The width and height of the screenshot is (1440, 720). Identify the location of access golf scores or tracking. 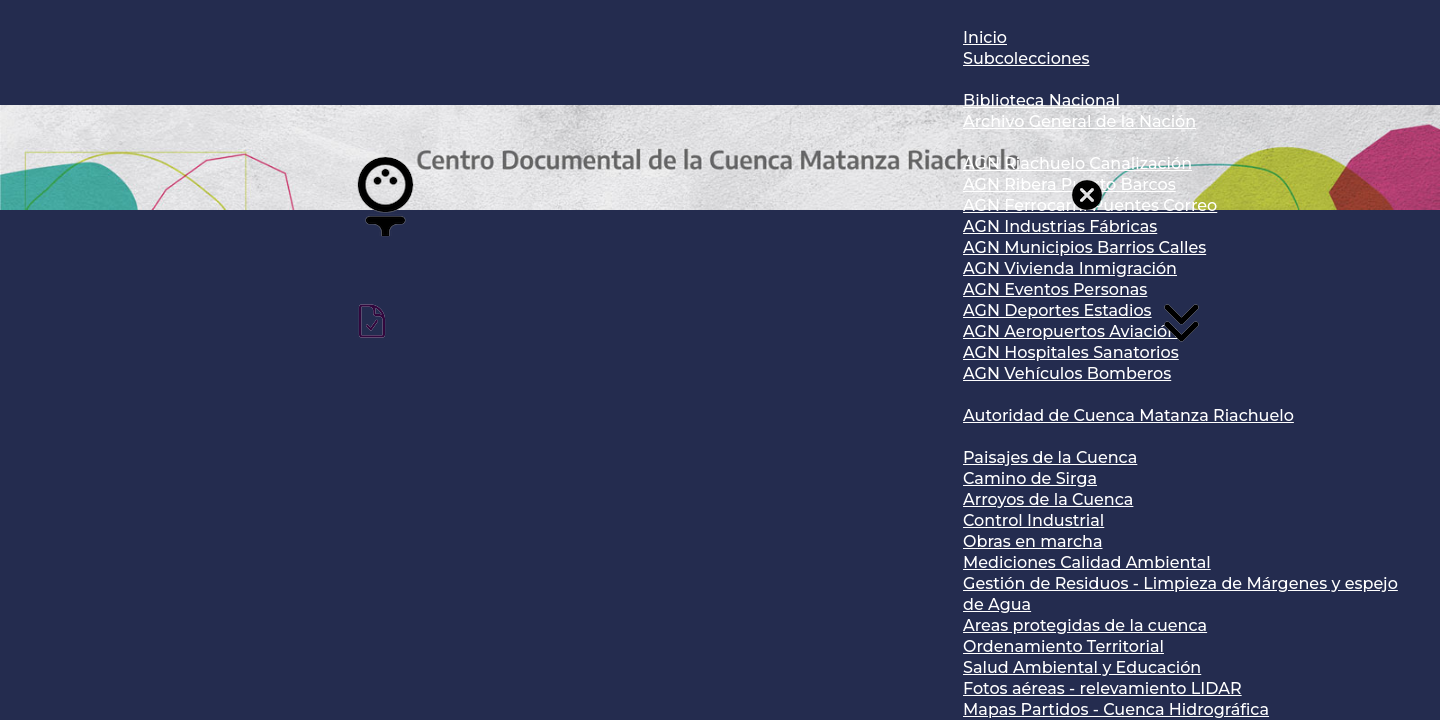
(385, 196).